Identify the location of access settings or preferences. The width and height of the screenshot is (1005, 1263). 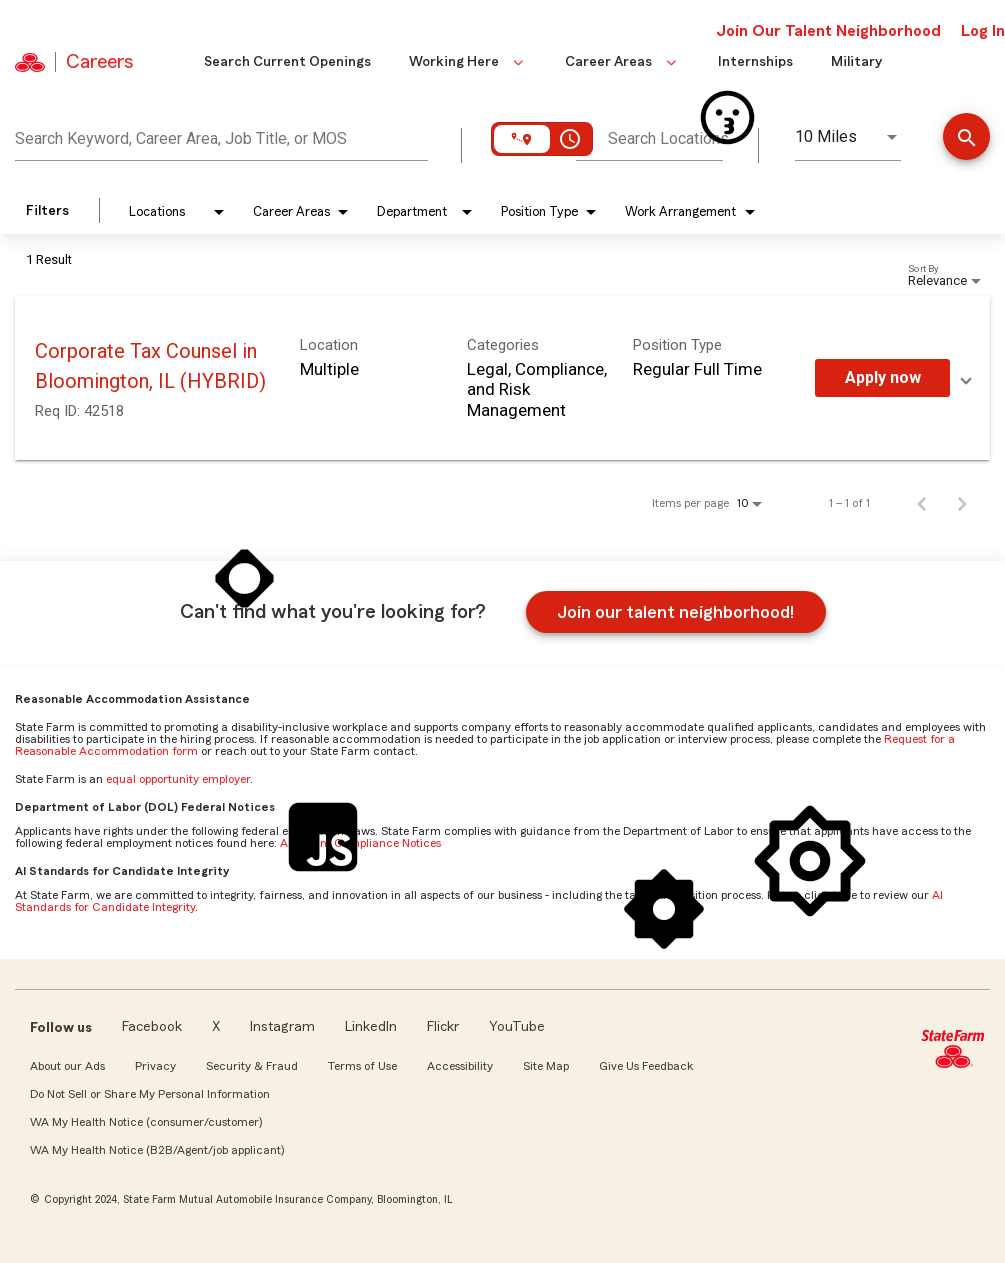
(664, 909).